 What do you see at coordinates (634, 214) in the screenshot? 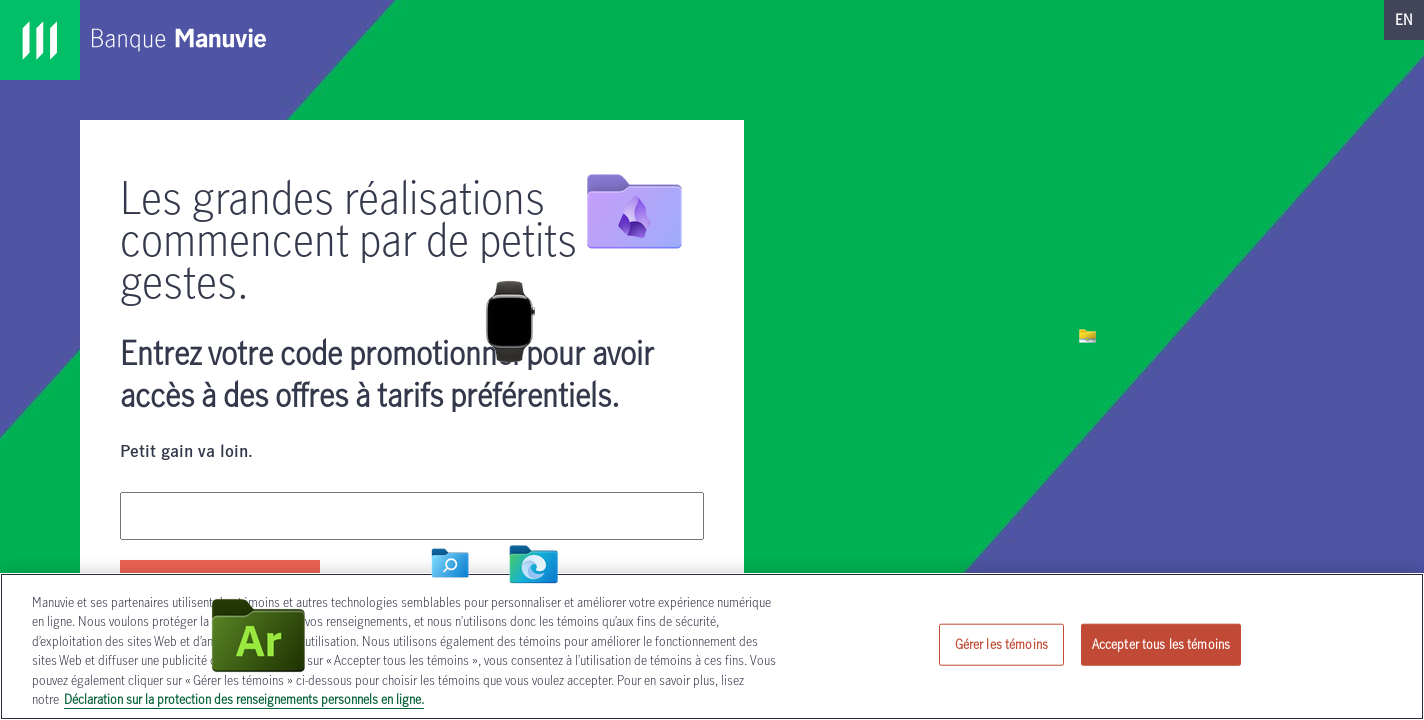
I see `open obsidian vault folder` at bounding box center [634, 214].